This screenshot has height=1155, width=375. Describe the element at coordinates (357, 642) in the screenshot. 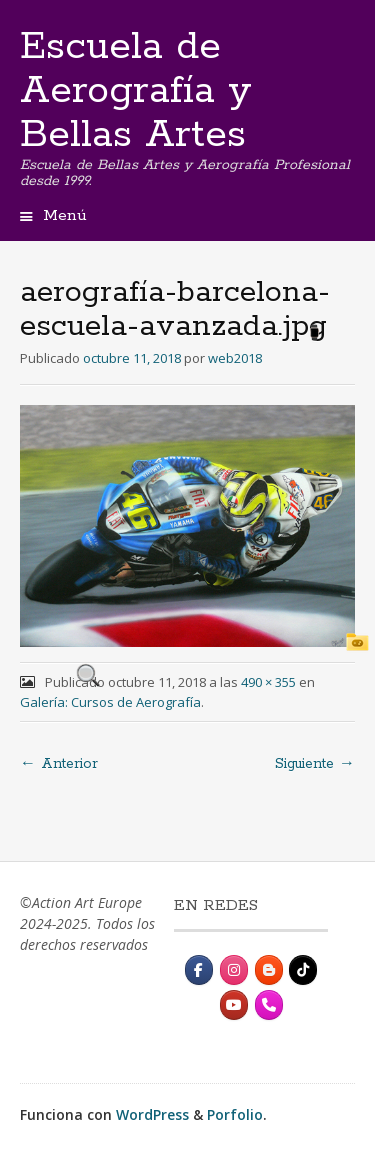

I see `open your games folder` at that location.